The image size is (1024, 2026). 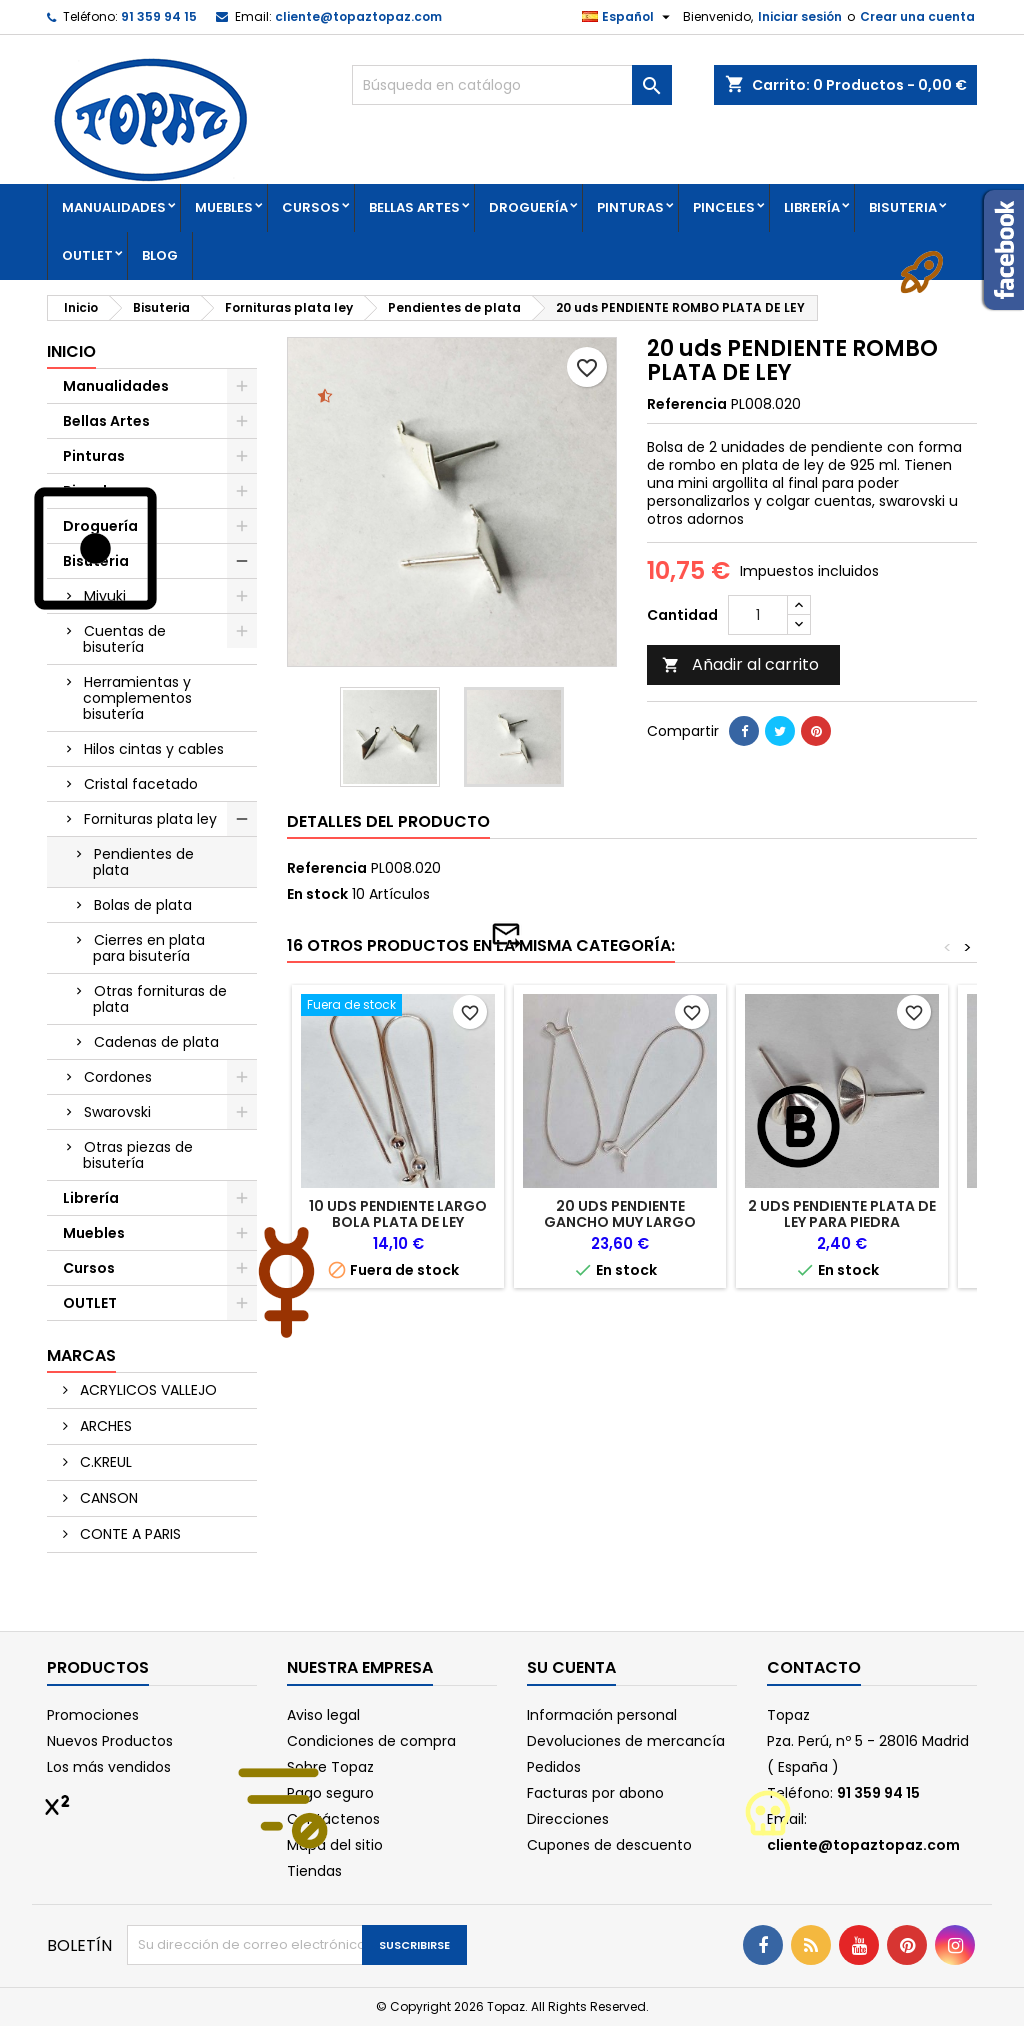 I want to click on indicates dangerous or harmful content, so click(x=768, y=1813).